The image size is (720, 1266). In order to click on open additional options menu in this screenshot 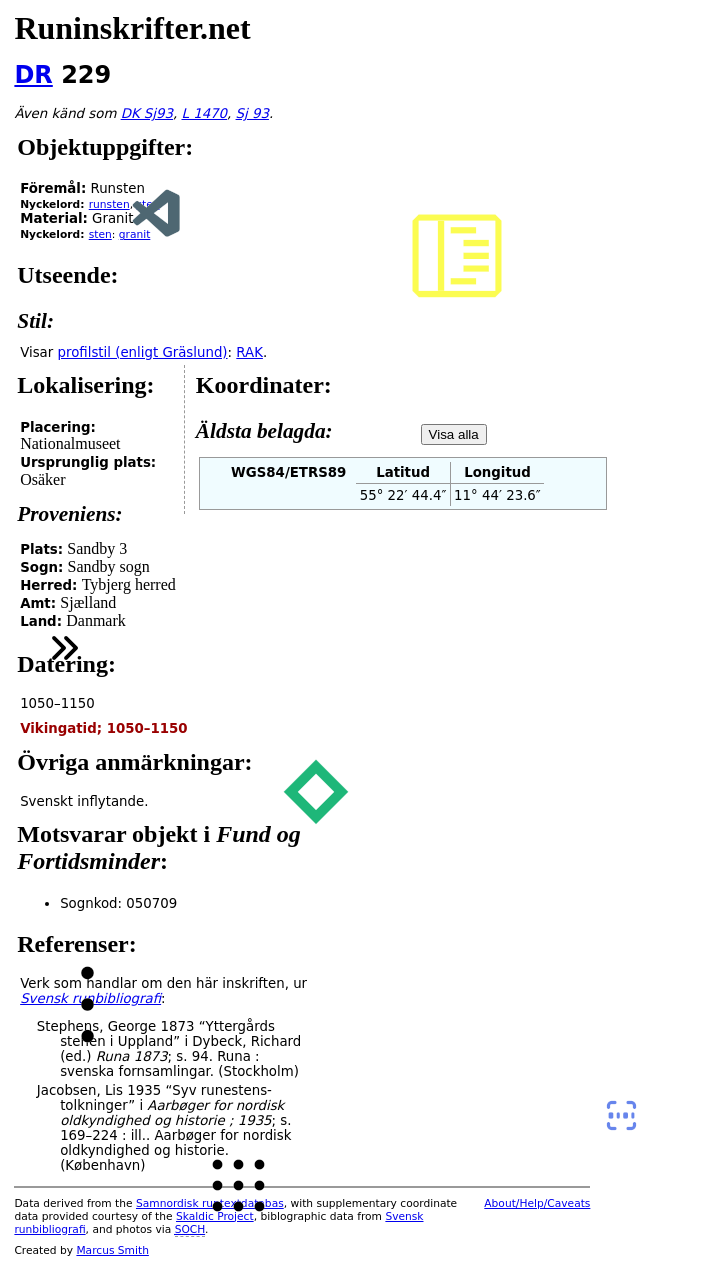, I will do `click(87, 1004)`.